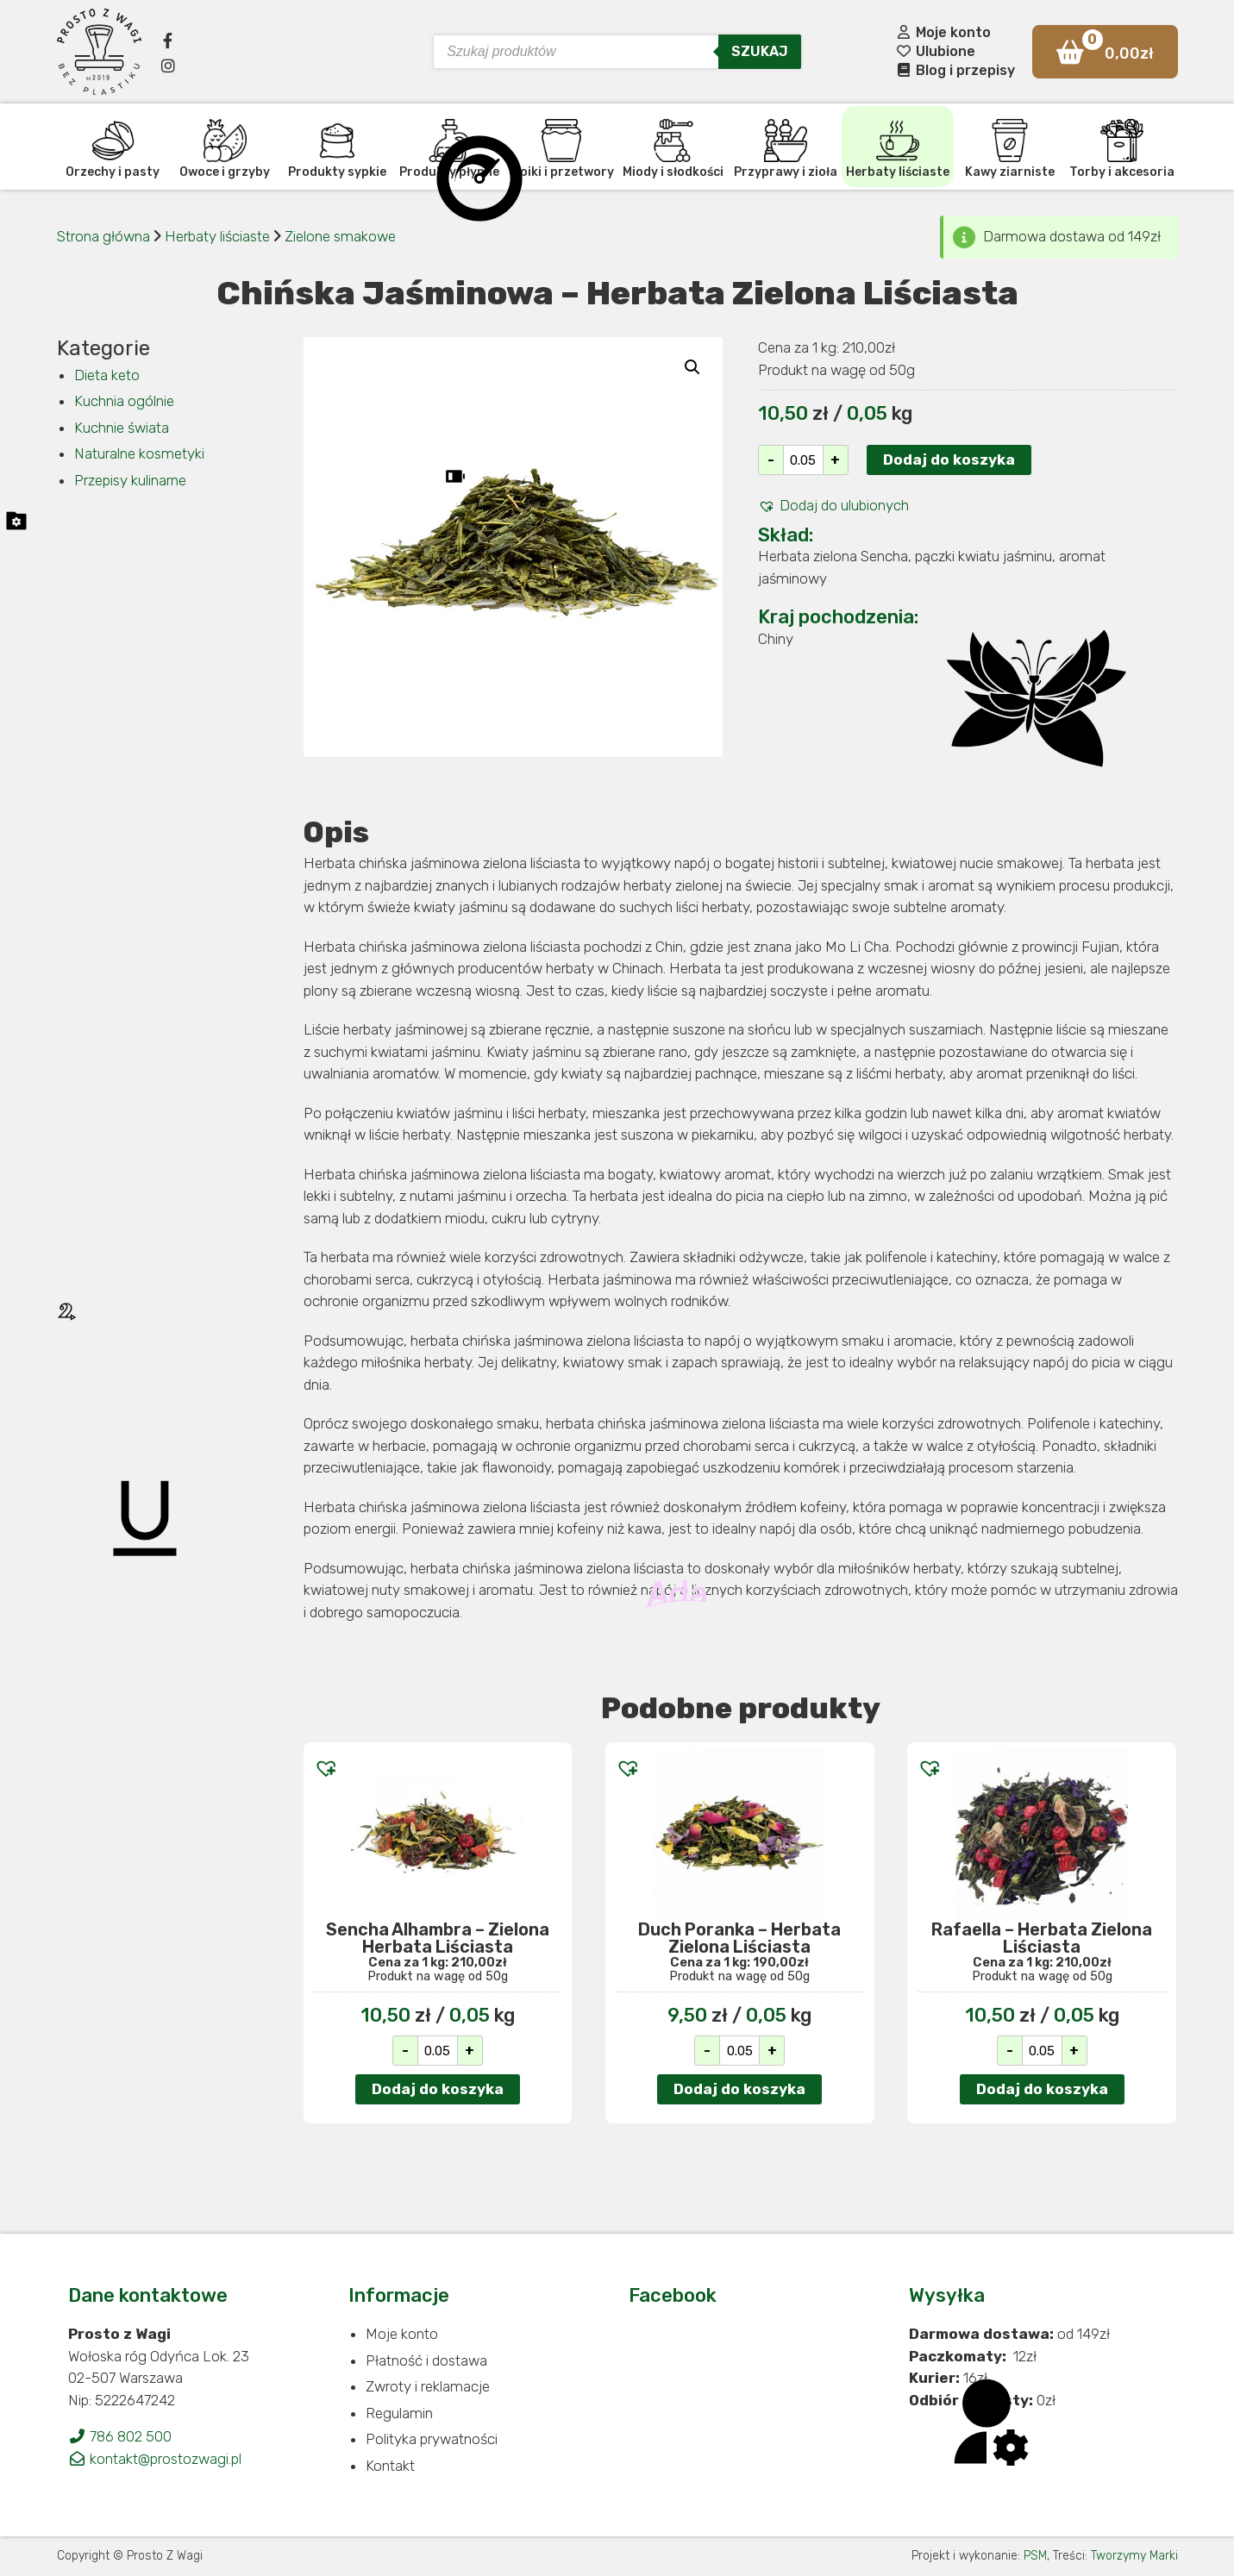 This screenshot has height=2576, width=1234. What do you see at coordinates (987, 2423) in the screenshot?
I see `access user account settings` at bounding box center [987, 2423].